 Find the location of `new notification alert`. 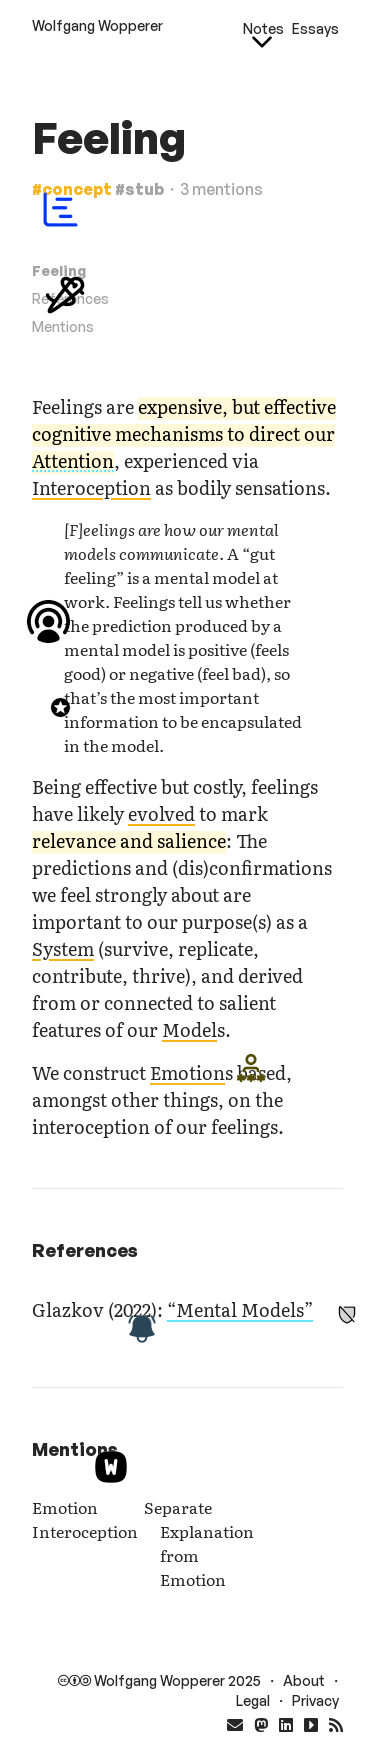

new notification alert is located at coordinates (142, 1329).